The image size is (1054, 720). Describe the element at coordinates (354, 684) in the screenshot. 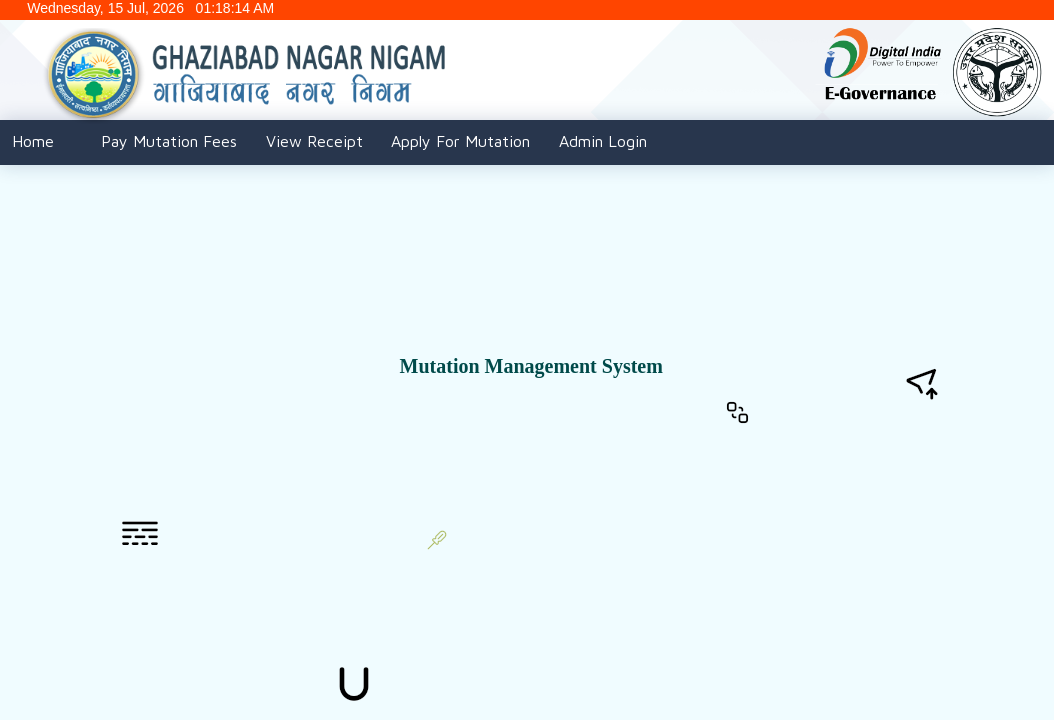

I see `the letter U character or text element` at that location.